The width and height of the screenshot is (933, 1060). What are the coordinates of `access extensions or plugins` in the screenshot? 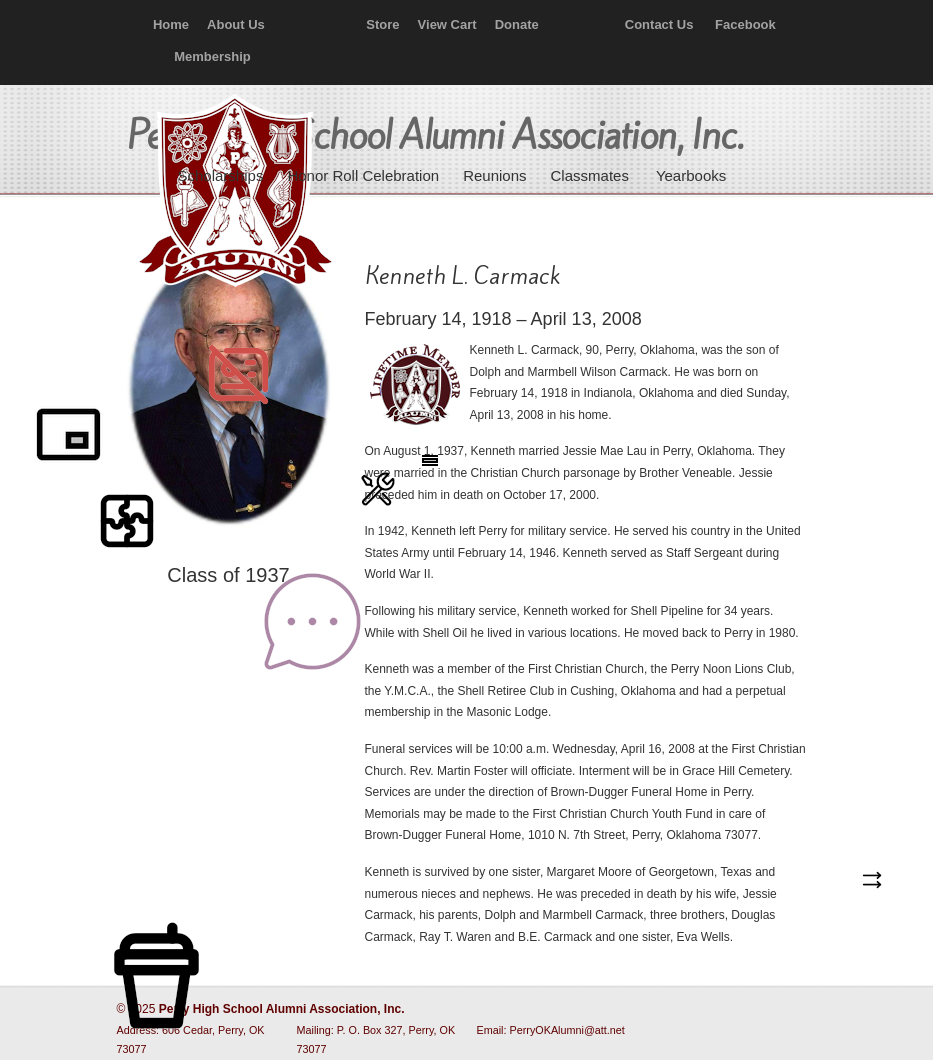 It's located at (127, 521).